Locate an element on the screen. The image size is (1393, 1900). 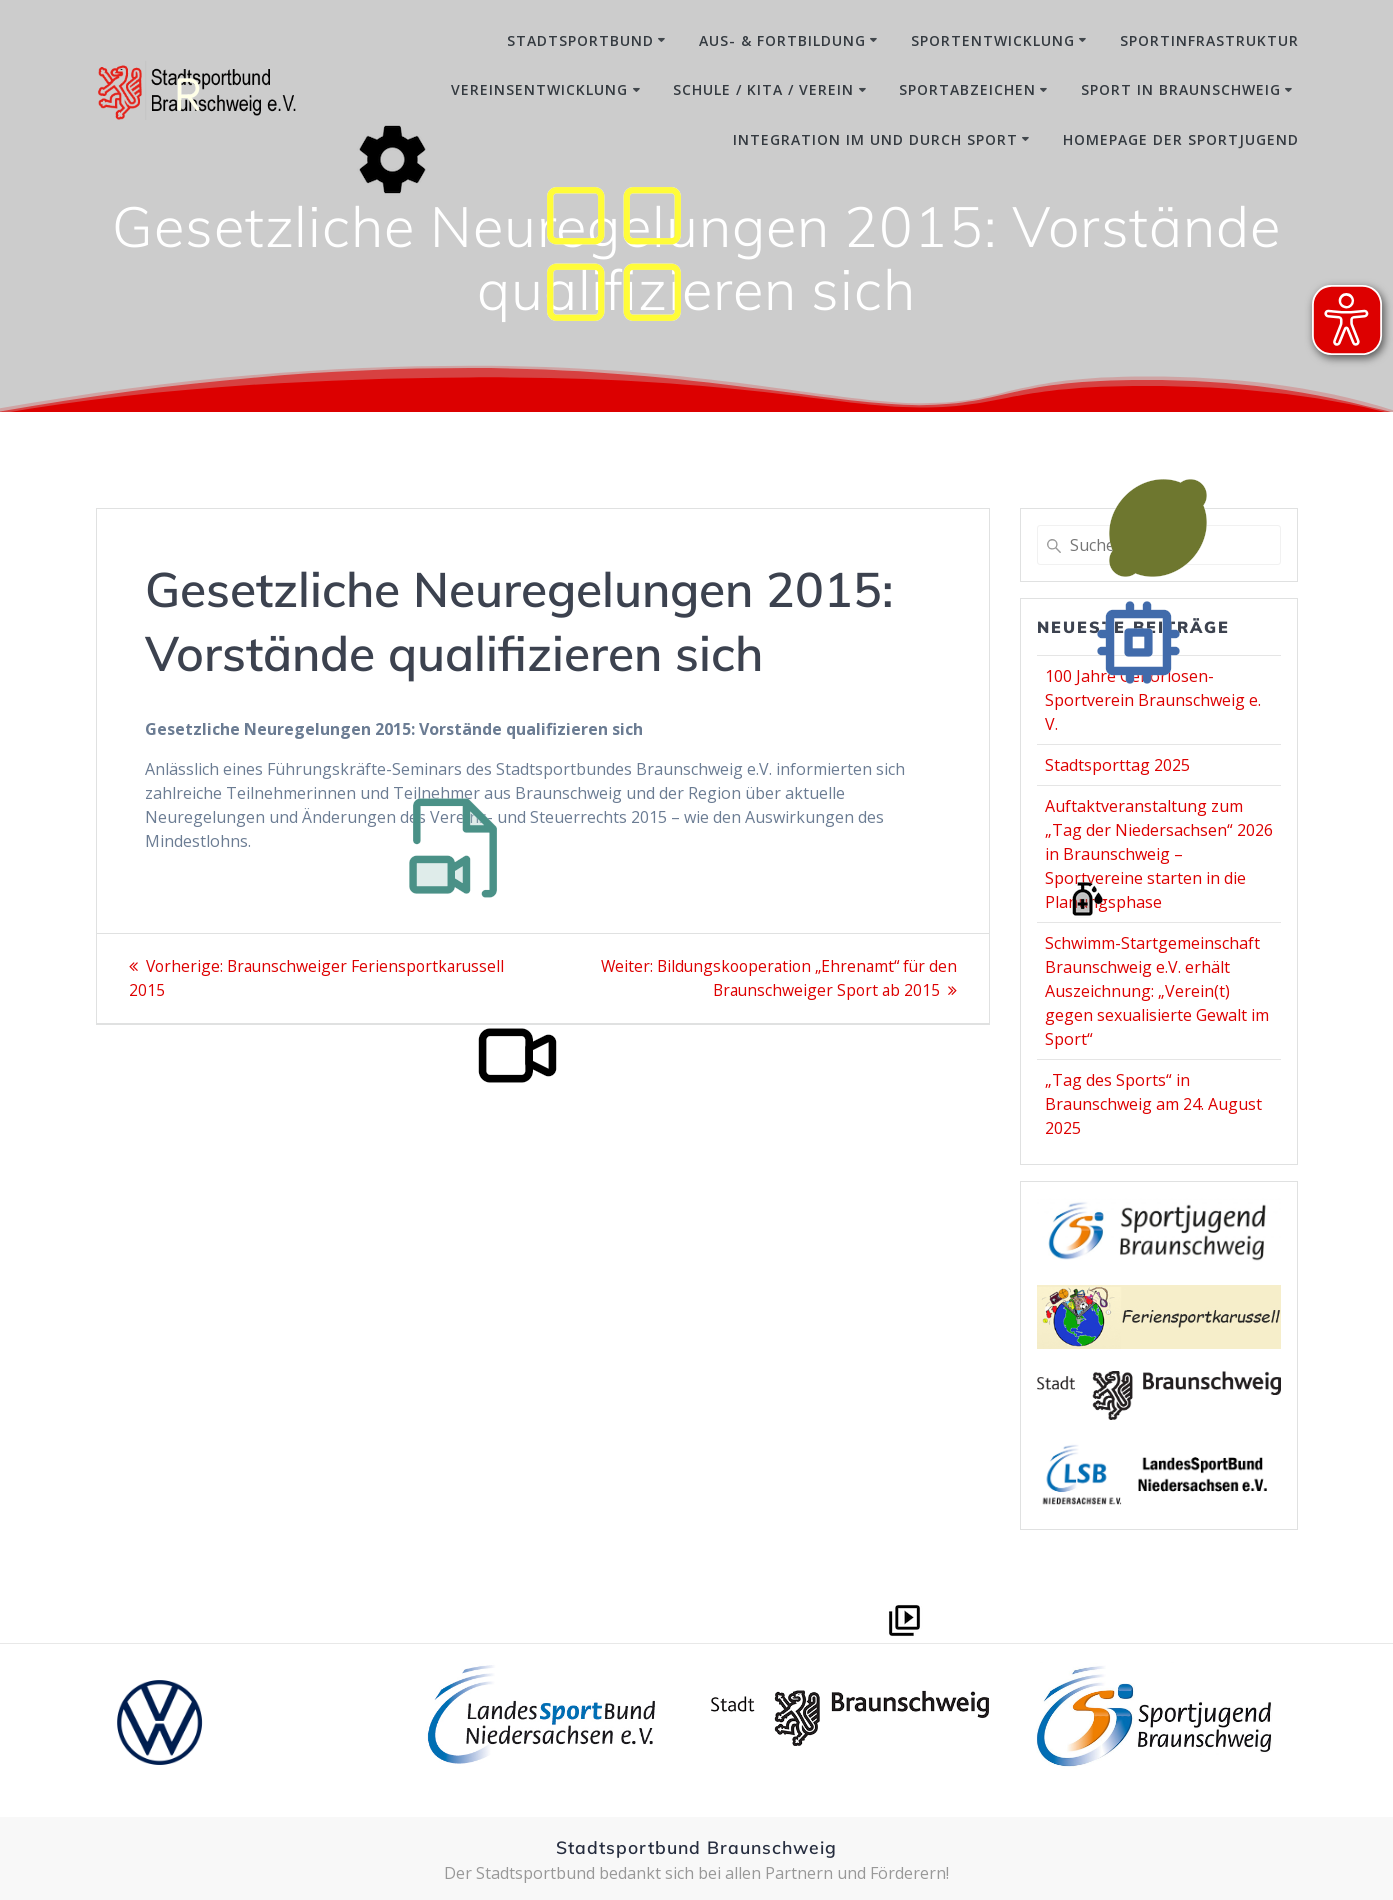
access app or system settings is located at coordinates (392, 159).